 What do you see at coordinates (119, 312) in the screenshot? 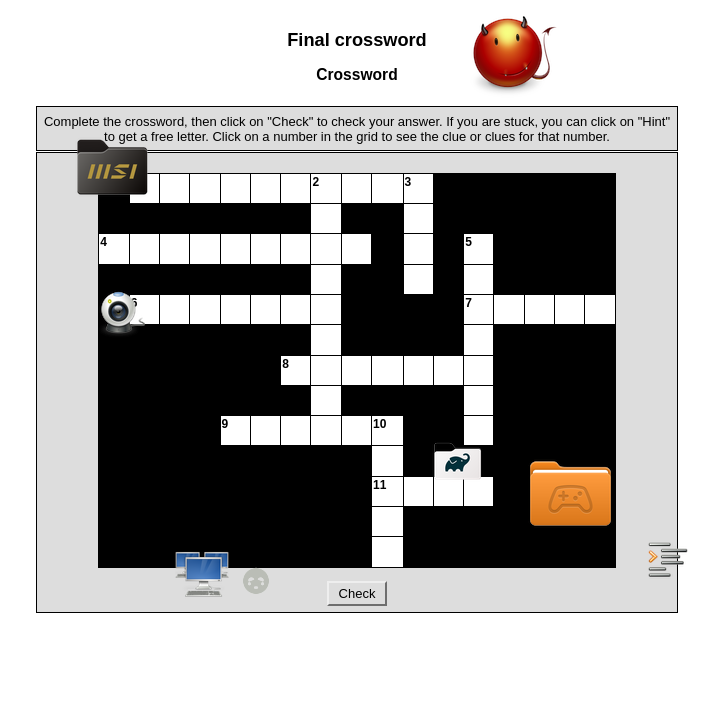
I see `access webcam settings` at bounding box center [119, 312].